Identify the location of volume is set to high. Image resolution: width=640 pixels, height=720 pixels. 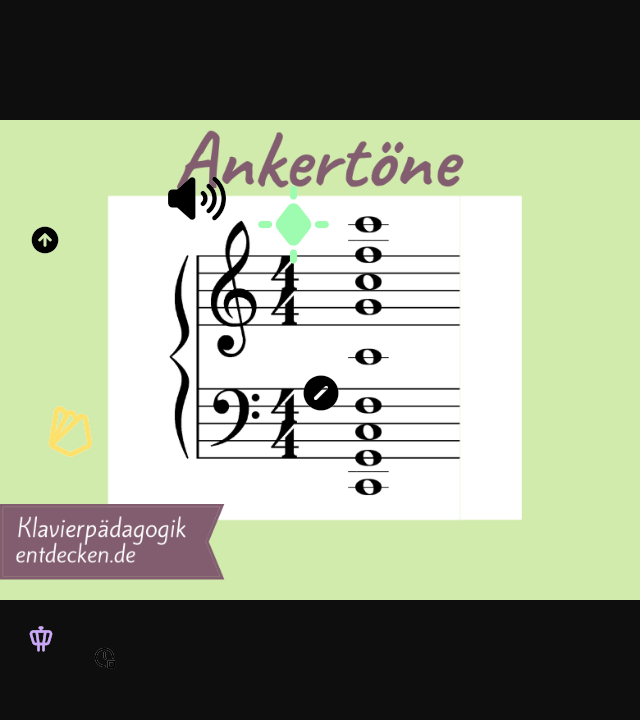
(195, 198).